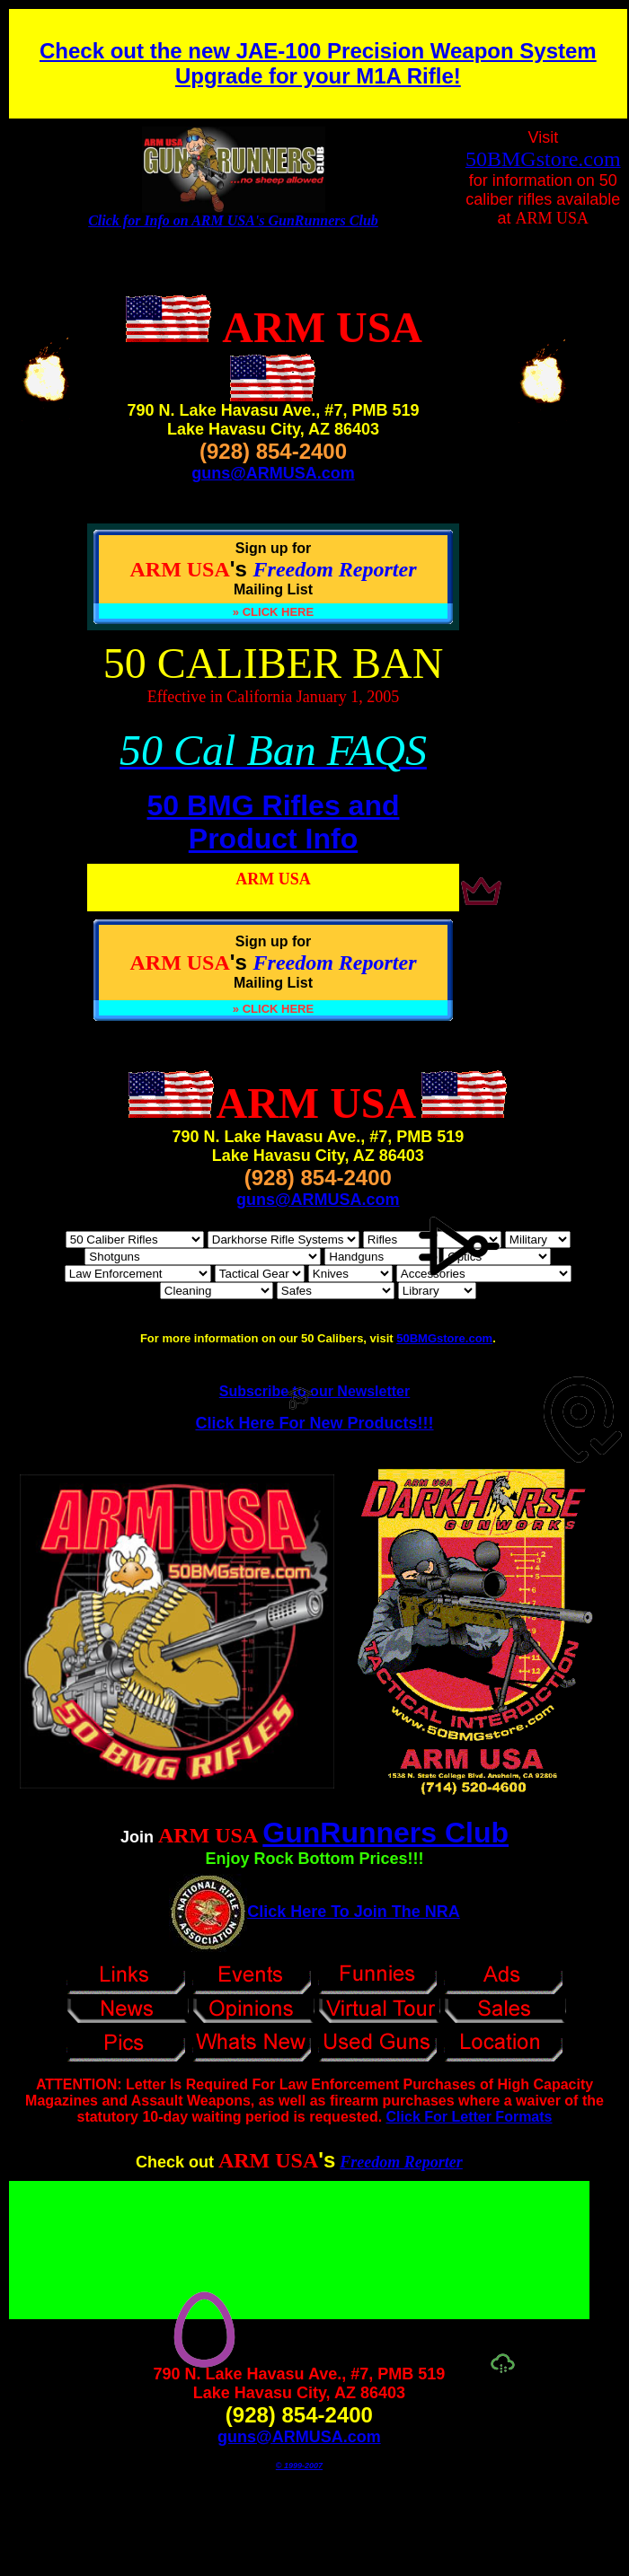  Describe the element at coordinates (502, 2362) in the screenshot. I see `indicates snowy weather conditions` at that location.